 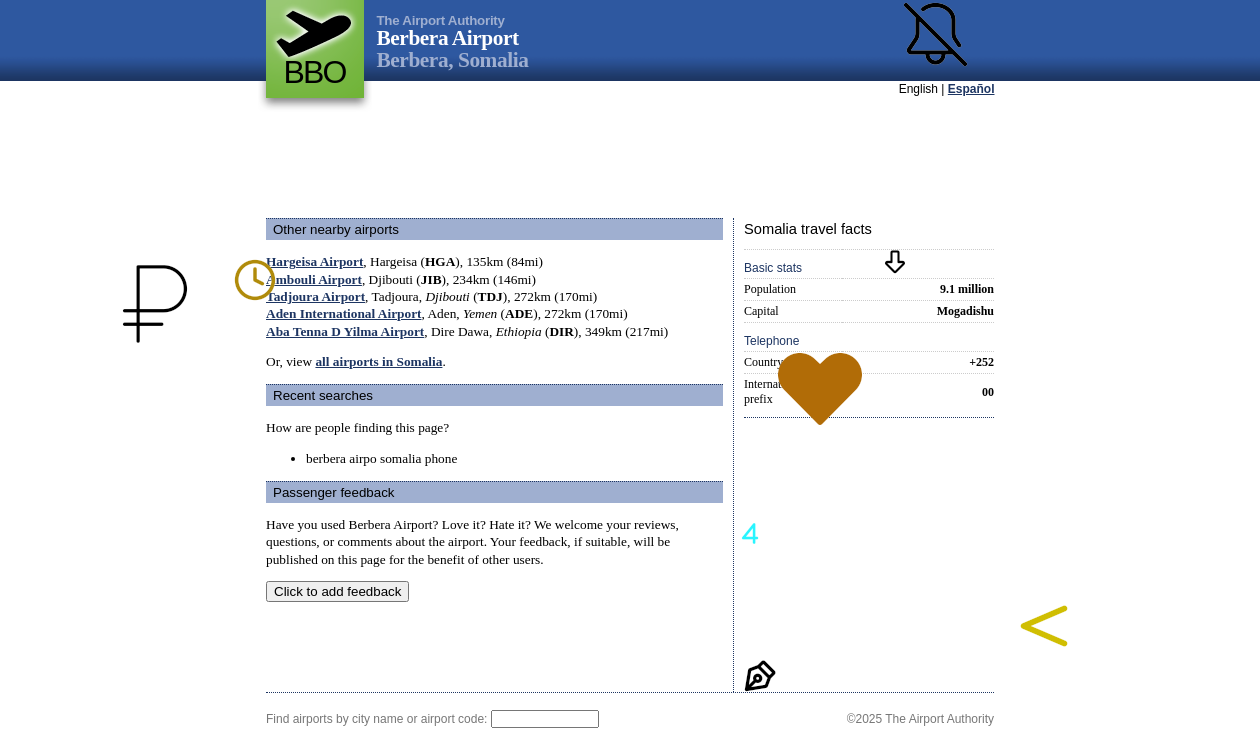 I want to click on access drawing or illustration tools, so click(x=758, y=677).